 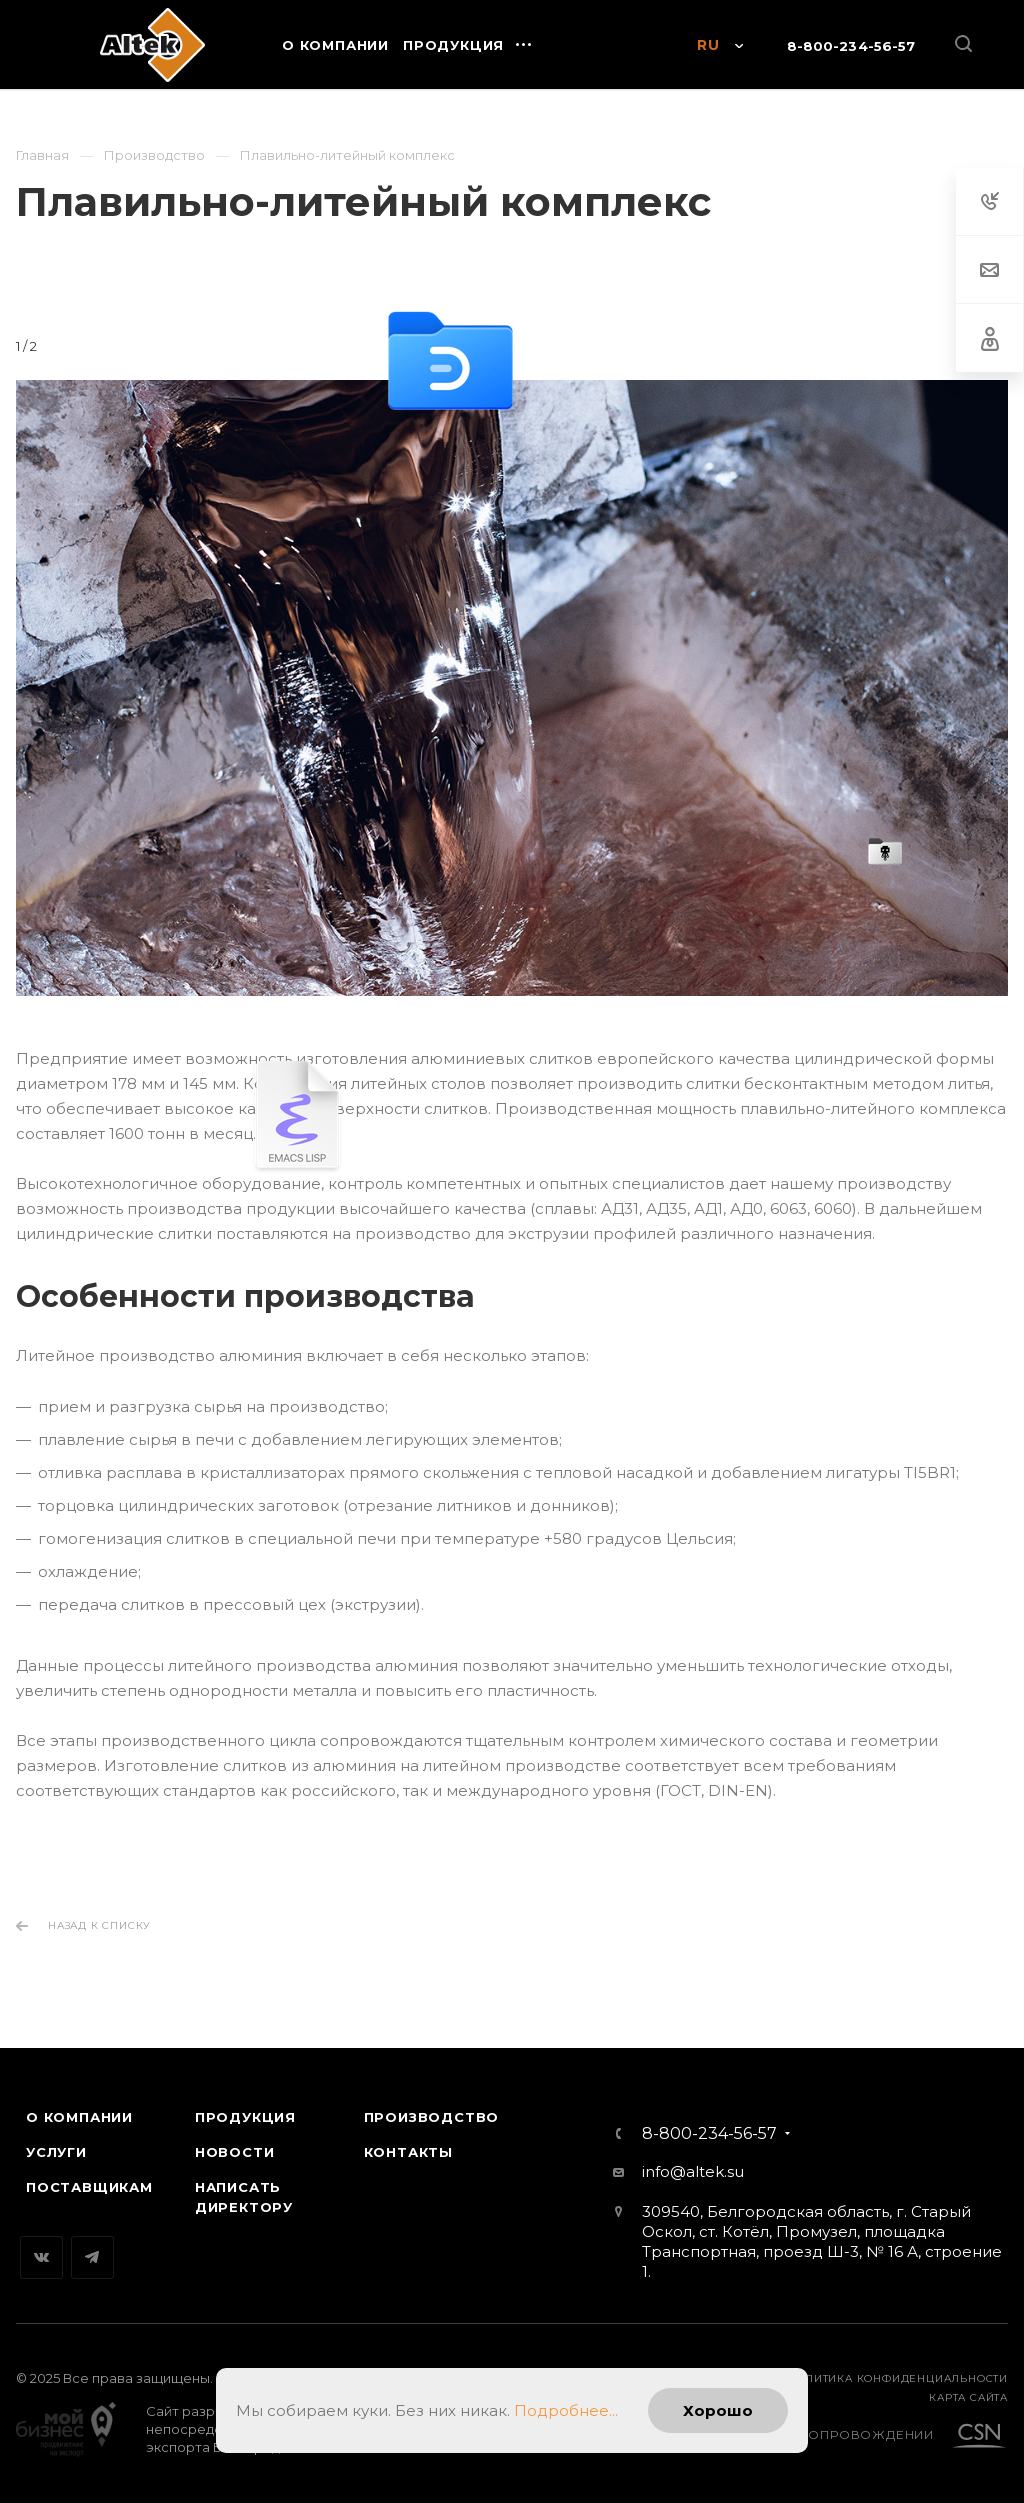 What do you see at coordinates (450, 364) in the screenshot?
I see `open wondershare edrawmax project folder` at bounding box center [450, 364].